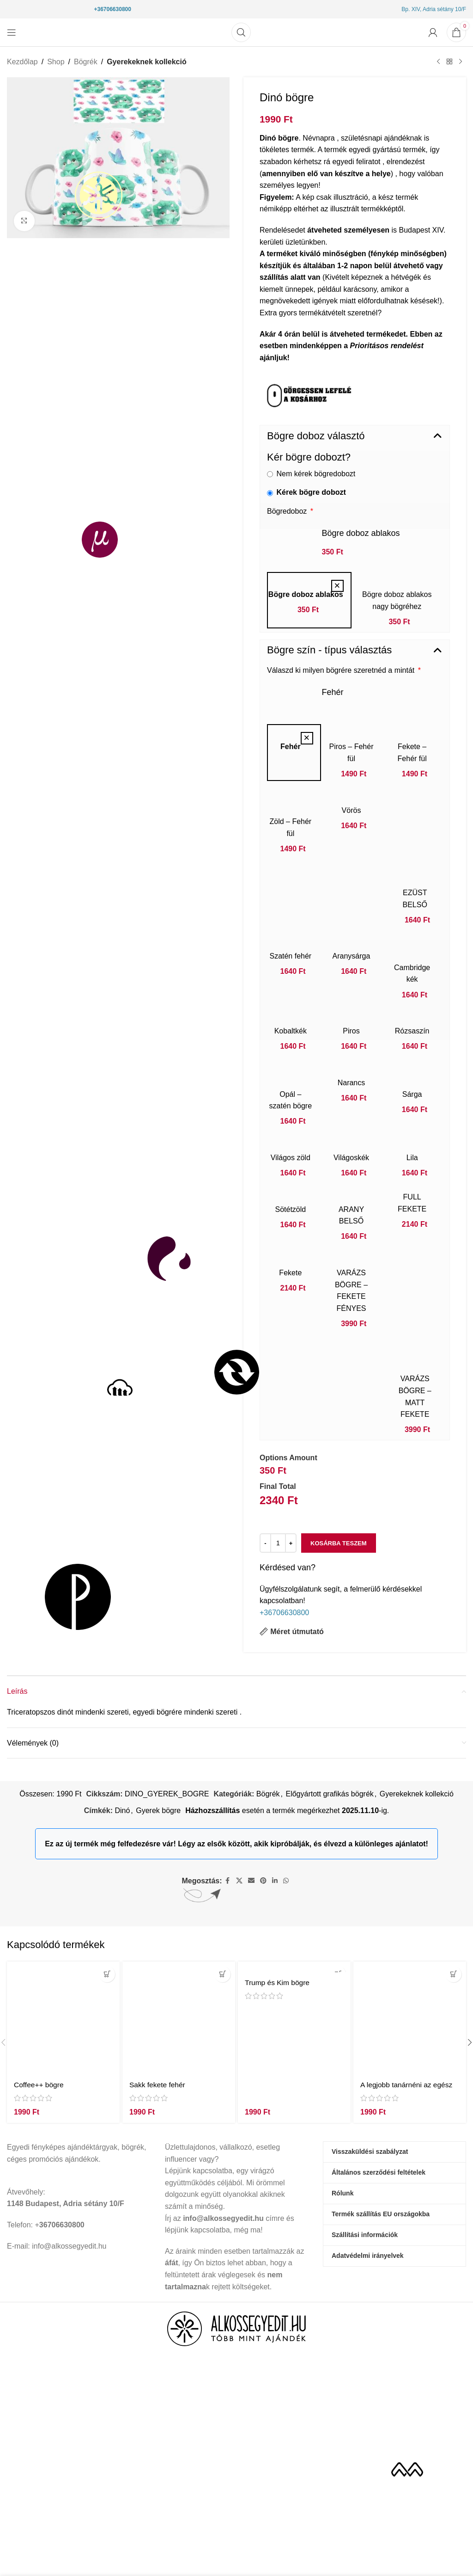  Describe the element at coordinates (120, 1387) in the screenshot. I see `cloudinary logo - cloud-based media management platform` at that location.